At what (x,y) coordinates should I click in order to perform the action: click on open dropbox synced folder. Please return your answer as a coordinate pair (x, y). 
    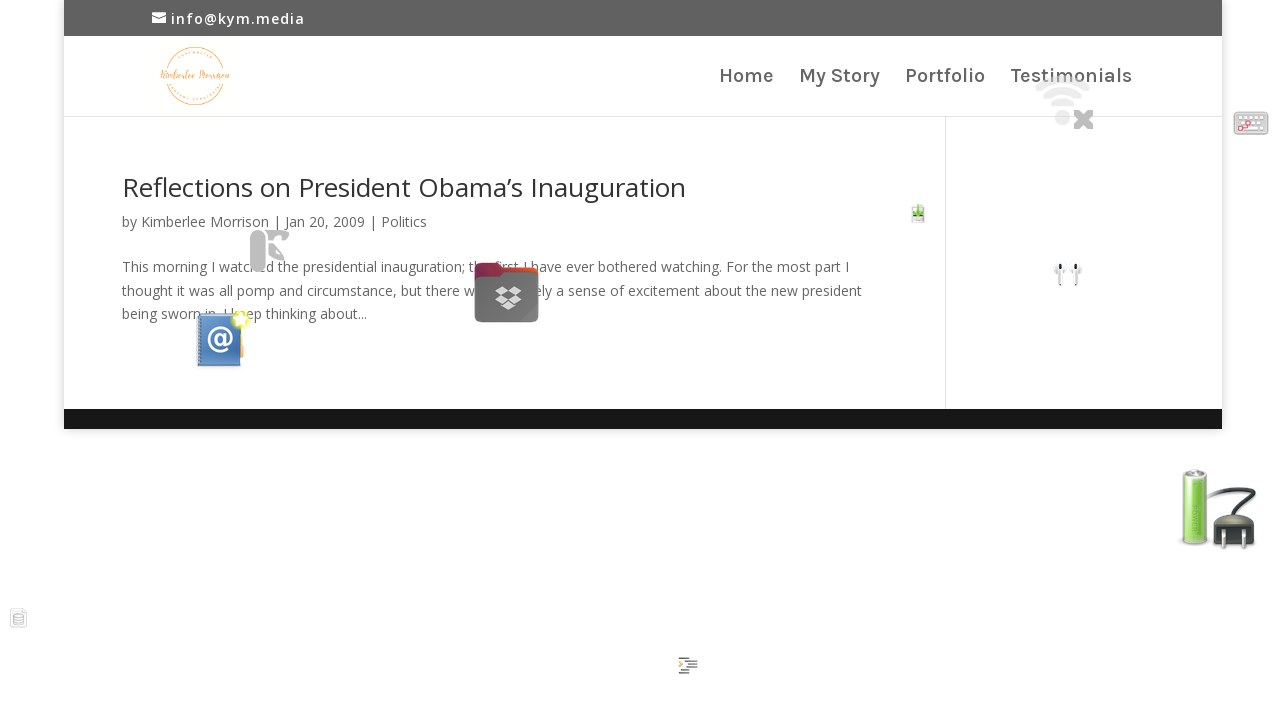
    Looking at the image, I should click on (506, 292).